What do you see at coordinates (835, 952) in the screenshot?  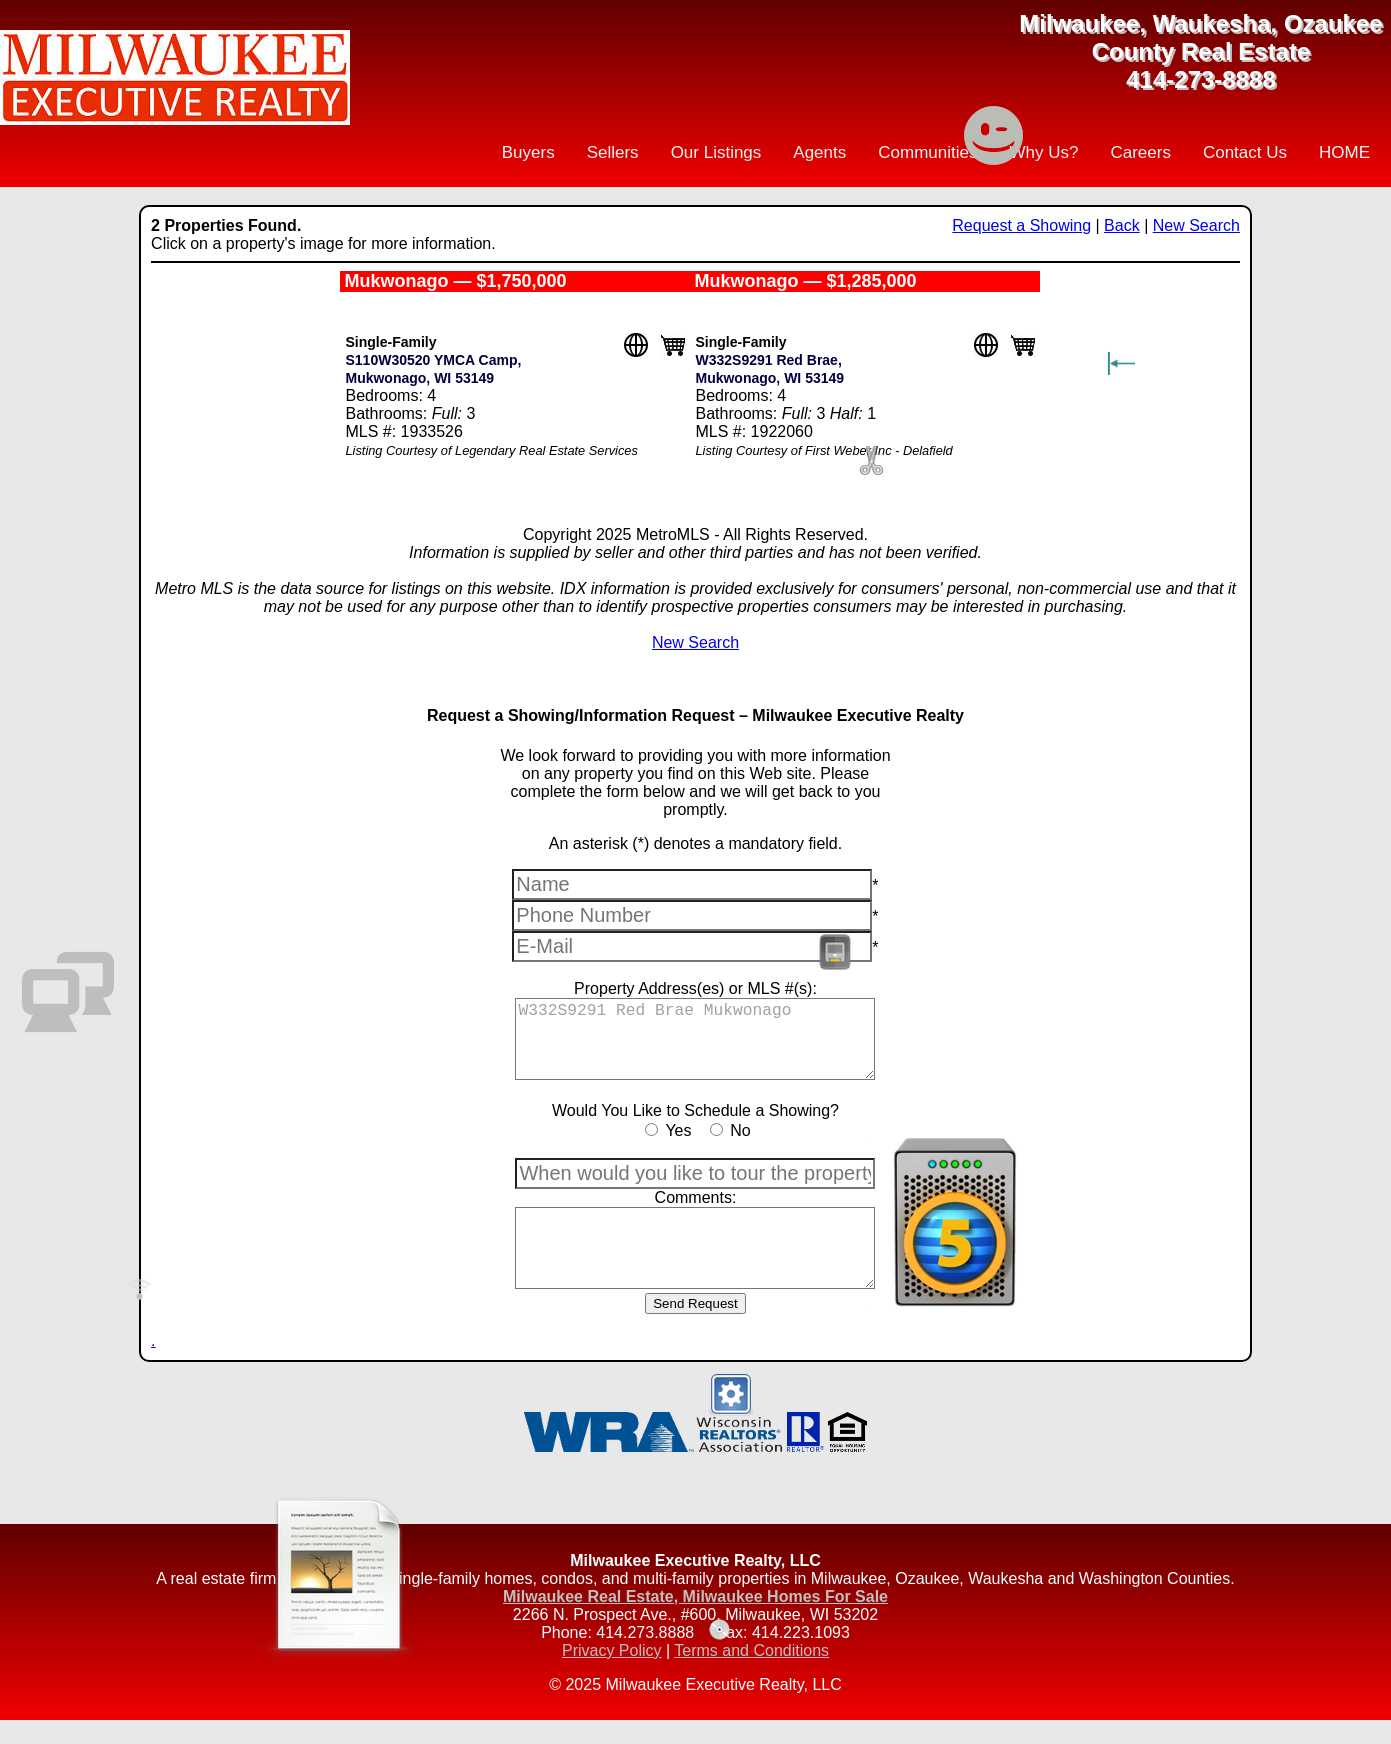 I see `indicates a ROM file type` at bounding box center [835, 952].